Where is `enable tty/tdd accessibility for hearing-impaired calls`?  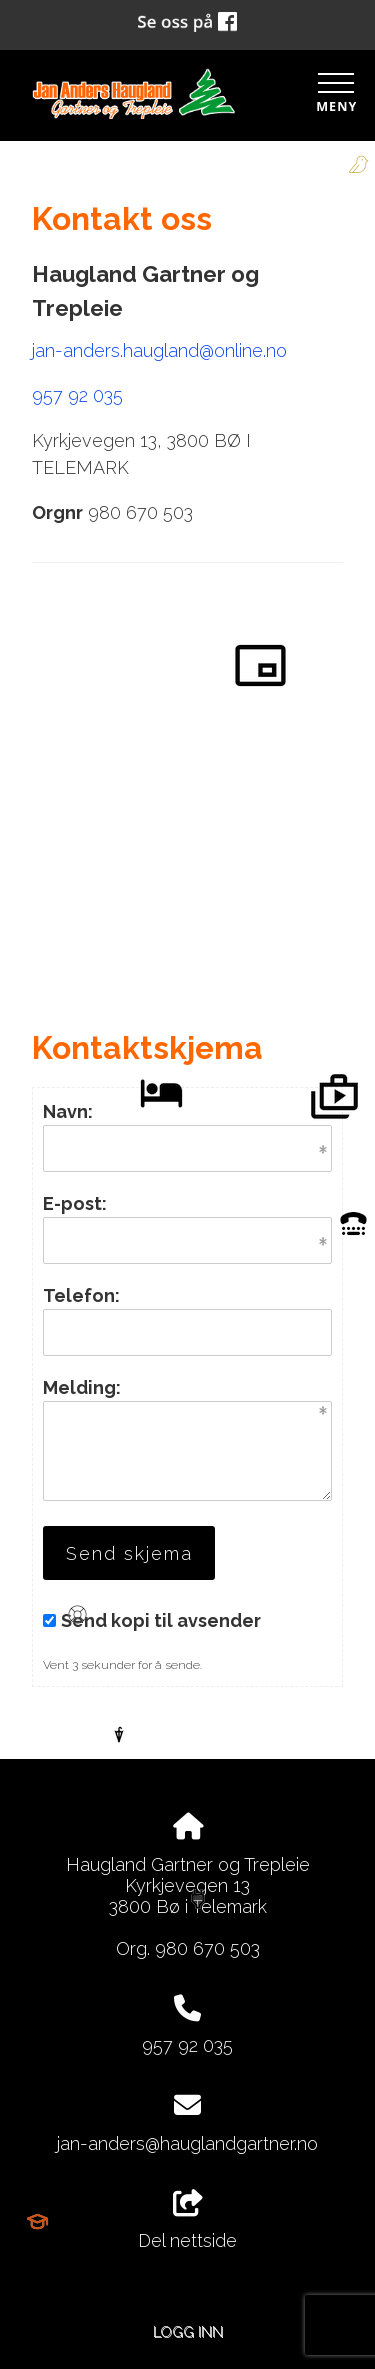
enable tty/tdd accessibility for hearing-impaired calls is located at coordinates (353, 1223).